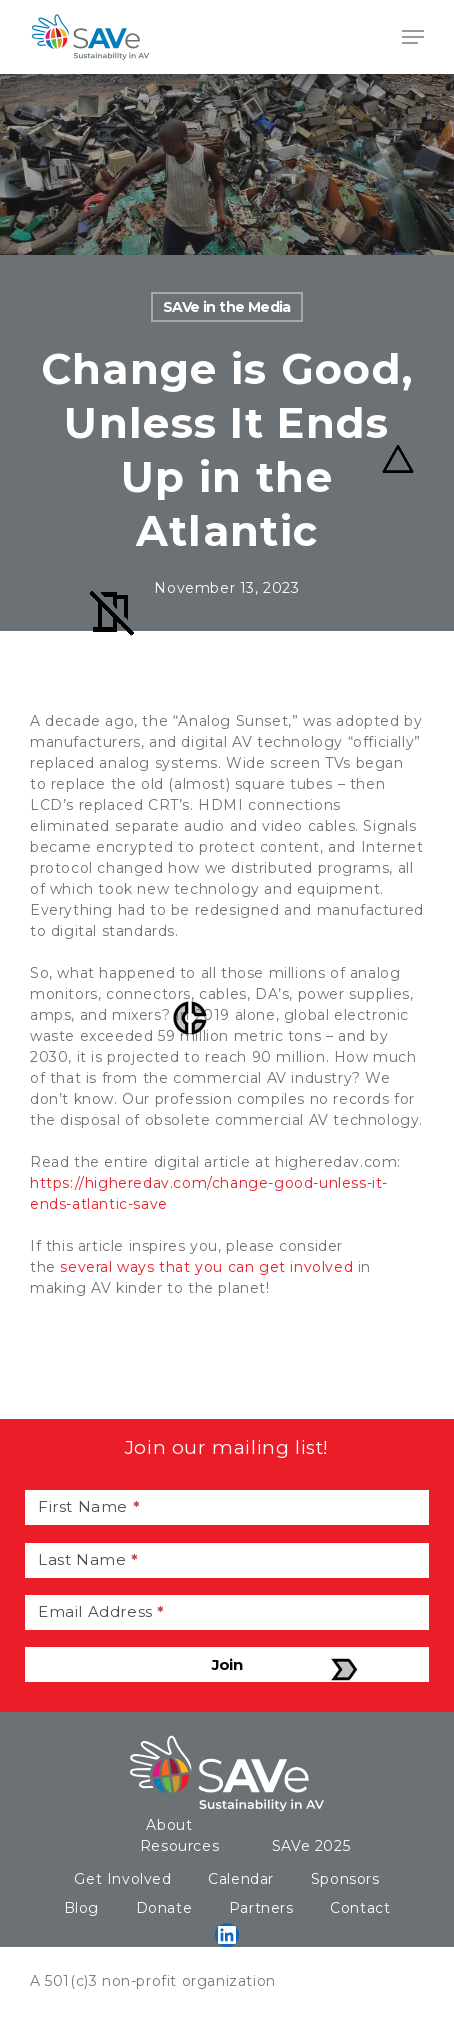  I want to click on view analytics or statistics breakdown, so click(190, 1018).